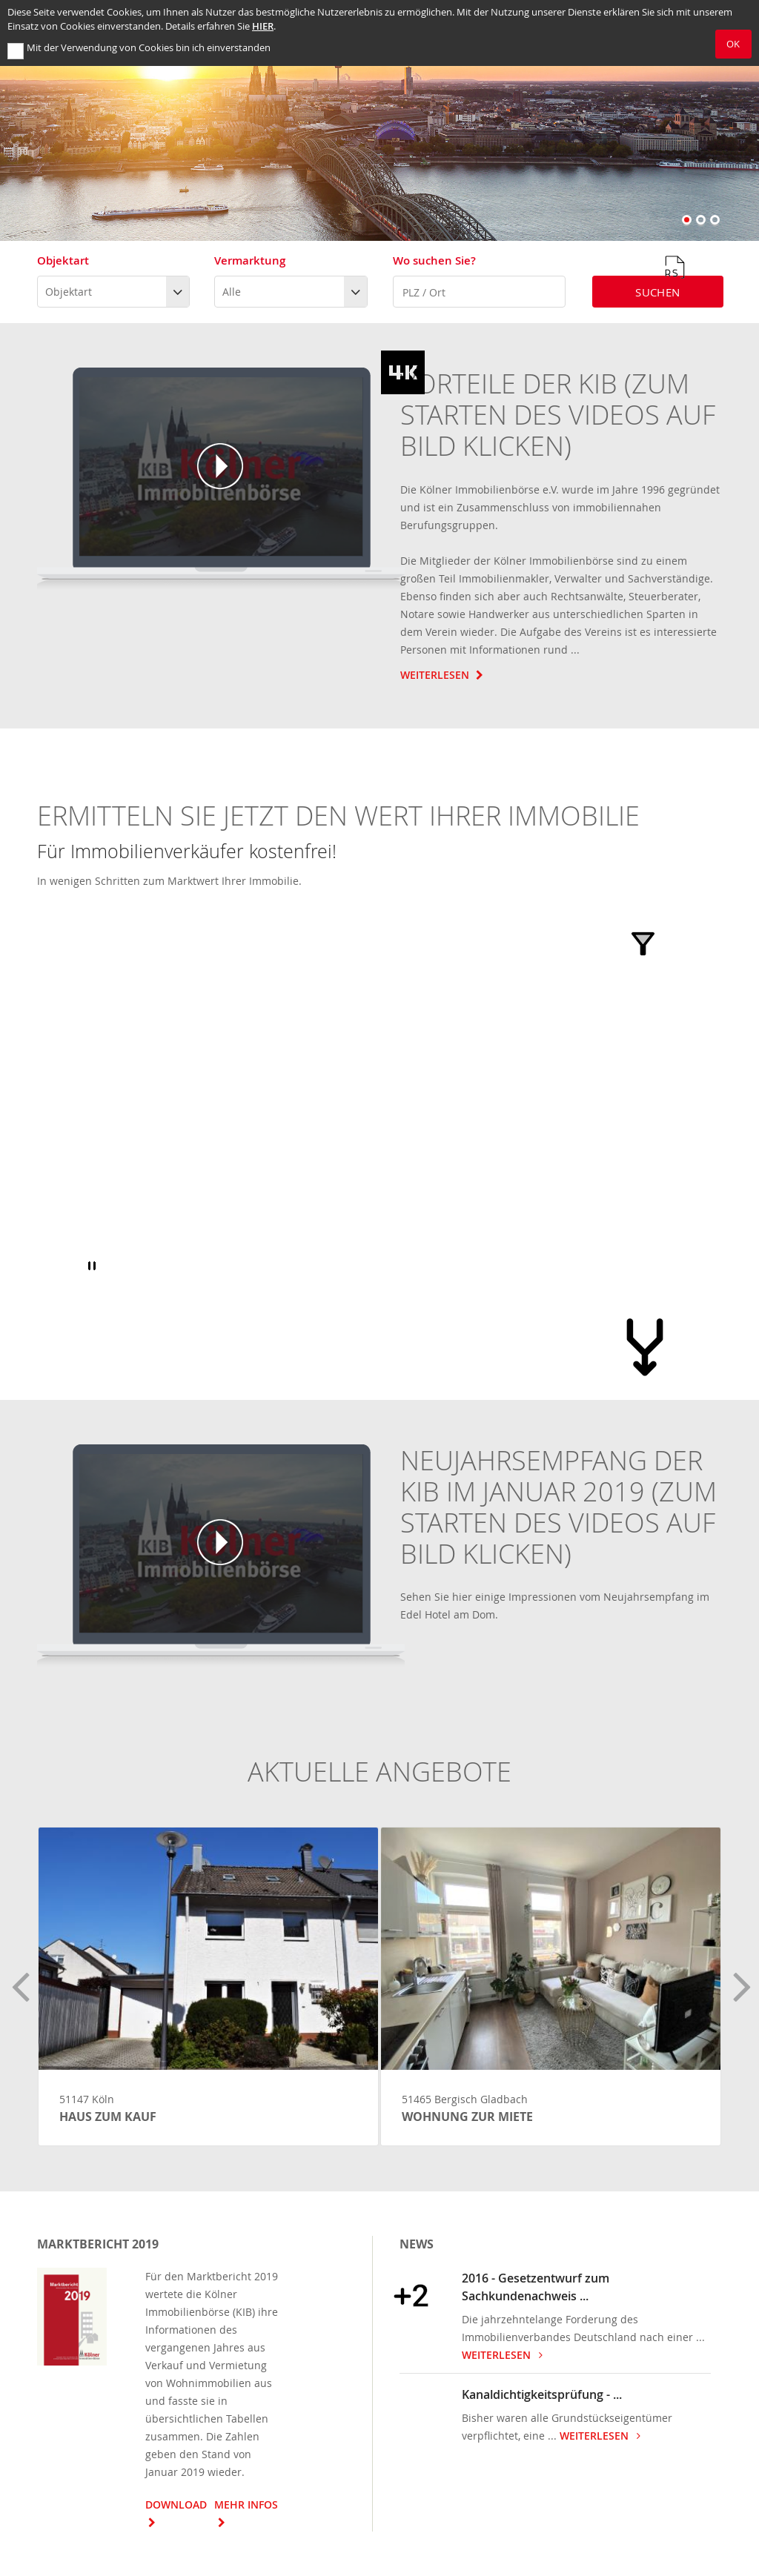 The width and height of the screenshot is (759, 2576). What do you see at coordinates (645, 1345) in the screenshot?
I see `merge branches or items together` at bounding box center [645, 1345].